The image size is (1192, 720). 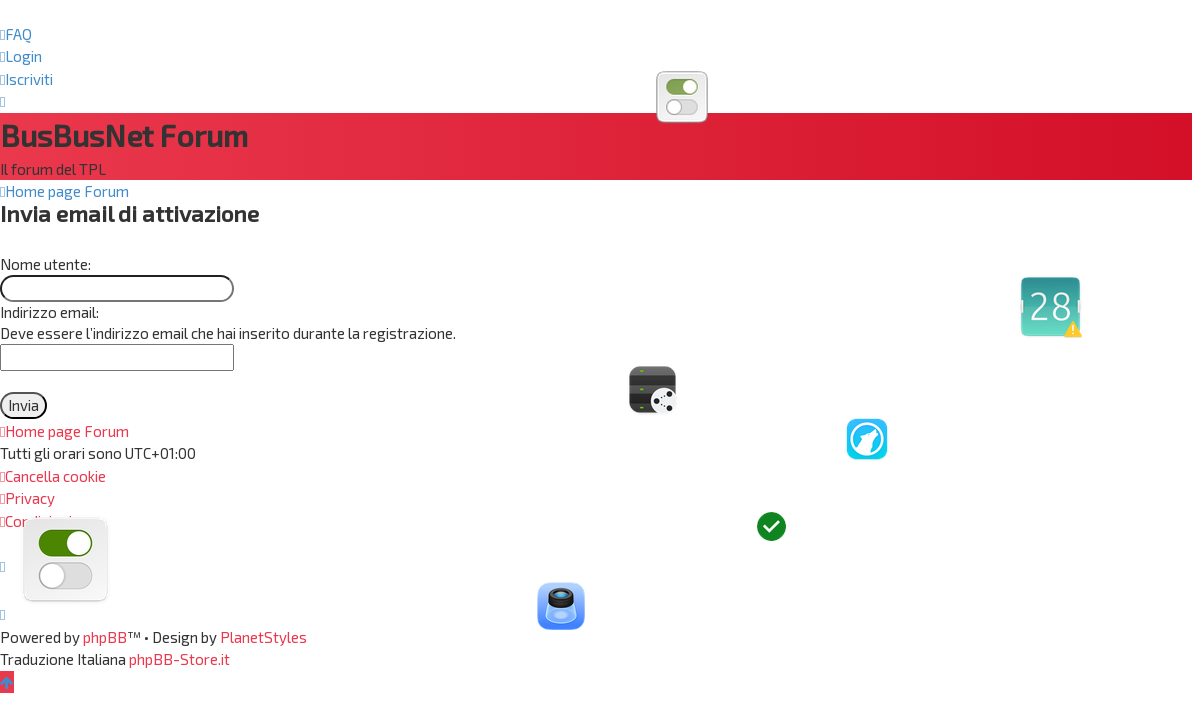 What do you see at coordinates (652, 389) in the screenshot?
I see `configure network server sharing settings` at bounding box center [652, 389].